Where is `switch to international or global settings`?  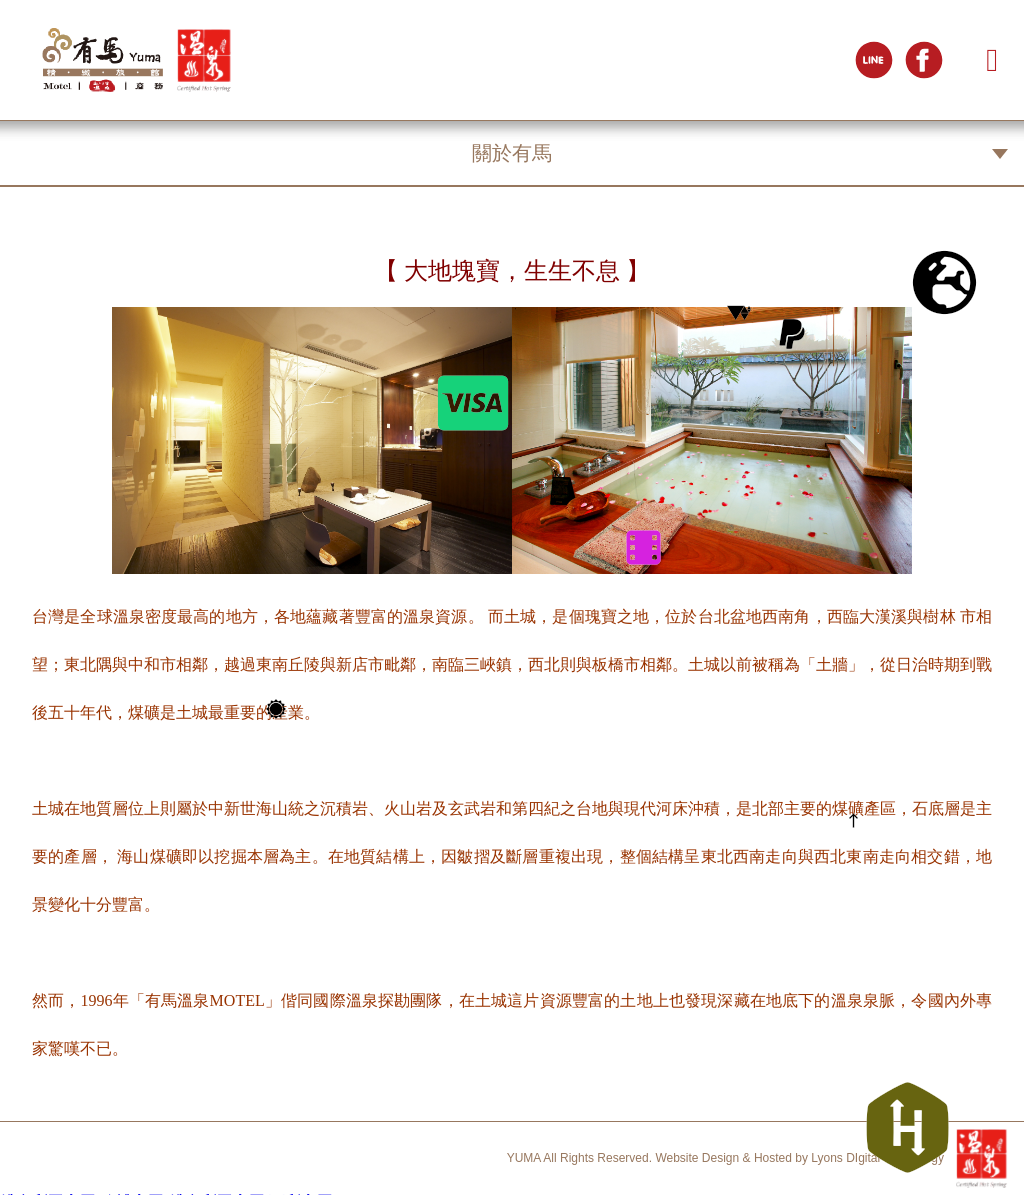 switch to international or global settings is located at coordinates (944, 282).